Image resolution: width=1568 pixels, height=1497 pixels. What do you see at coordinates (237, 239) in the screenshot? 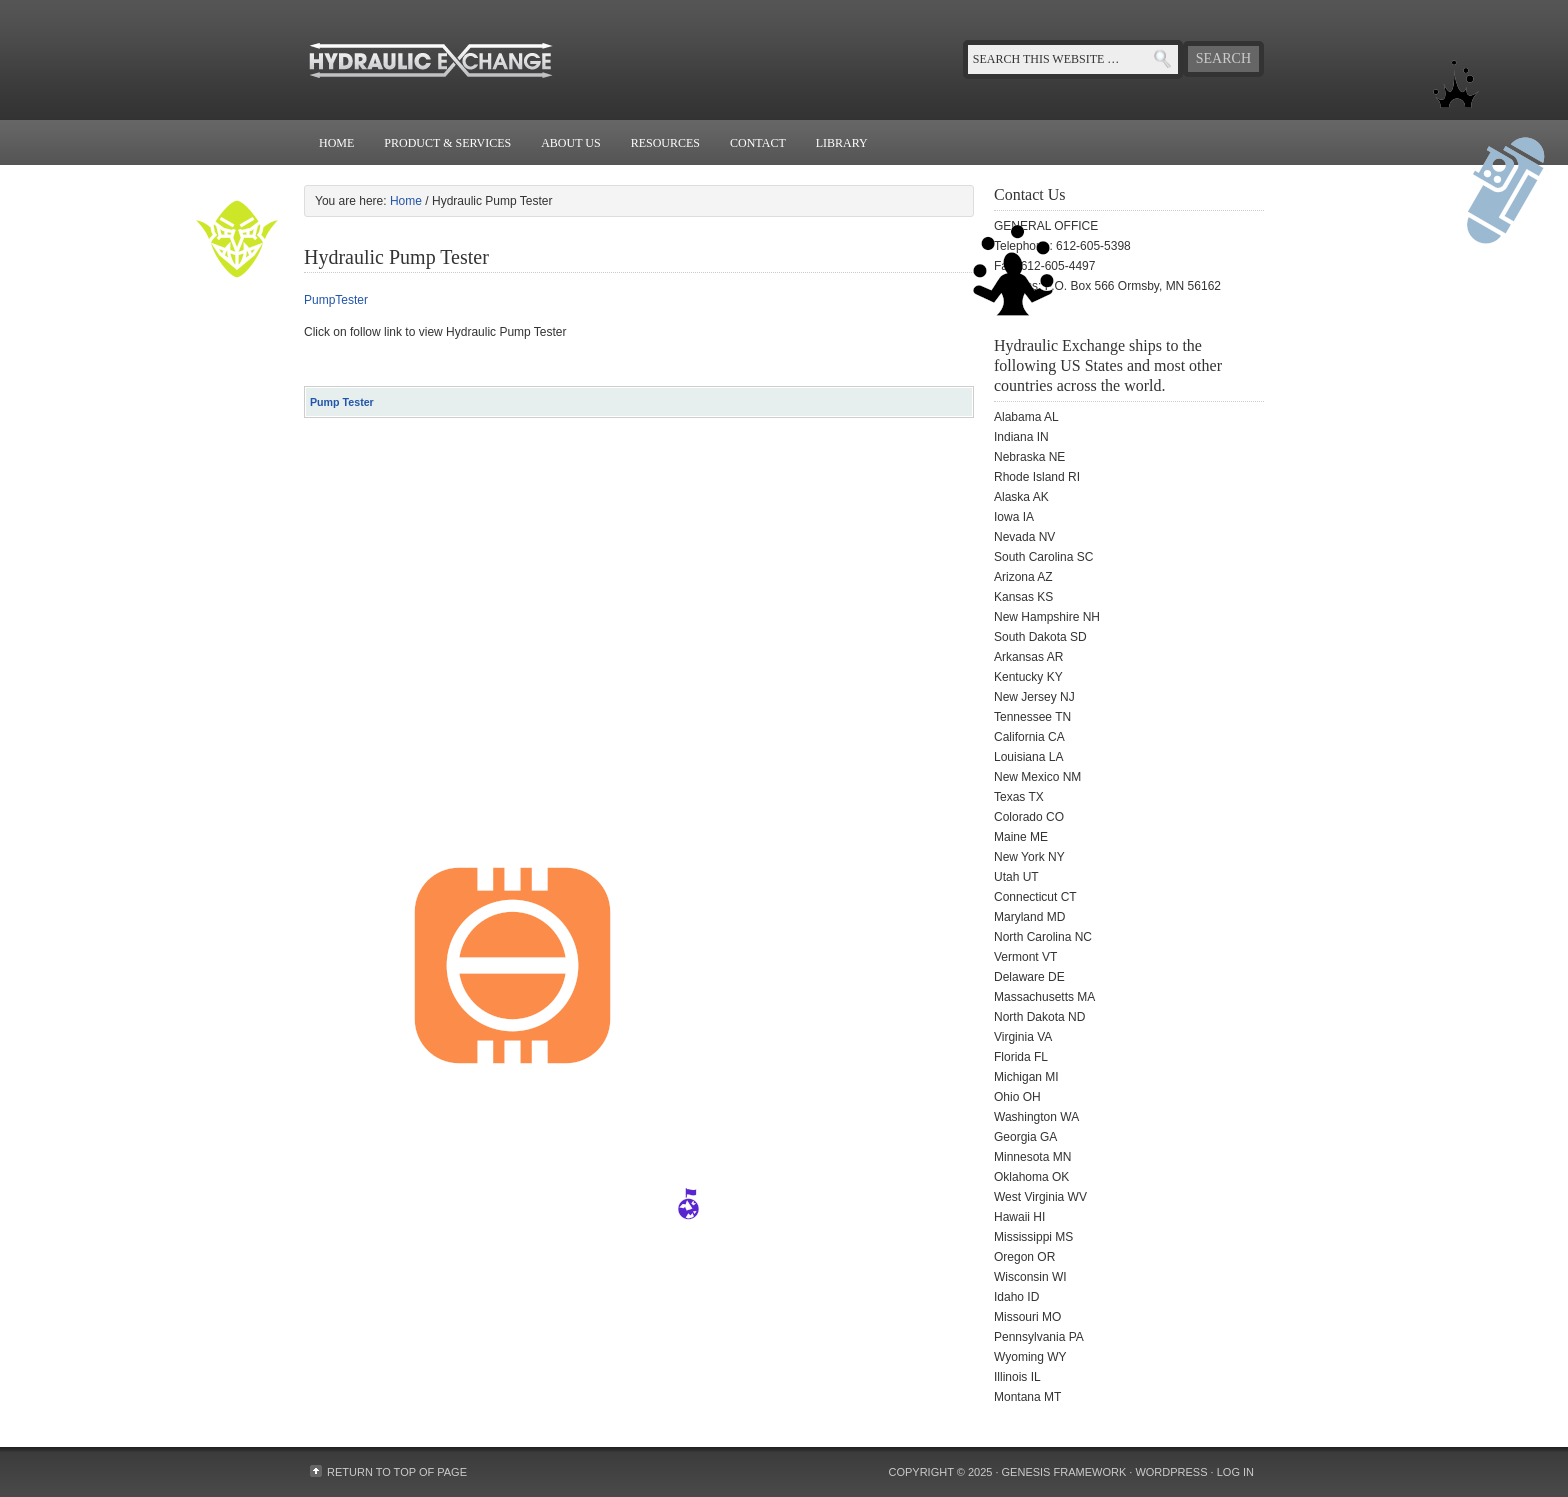
I see `select goblin character or enemy type` at bounding box center [237, 239].